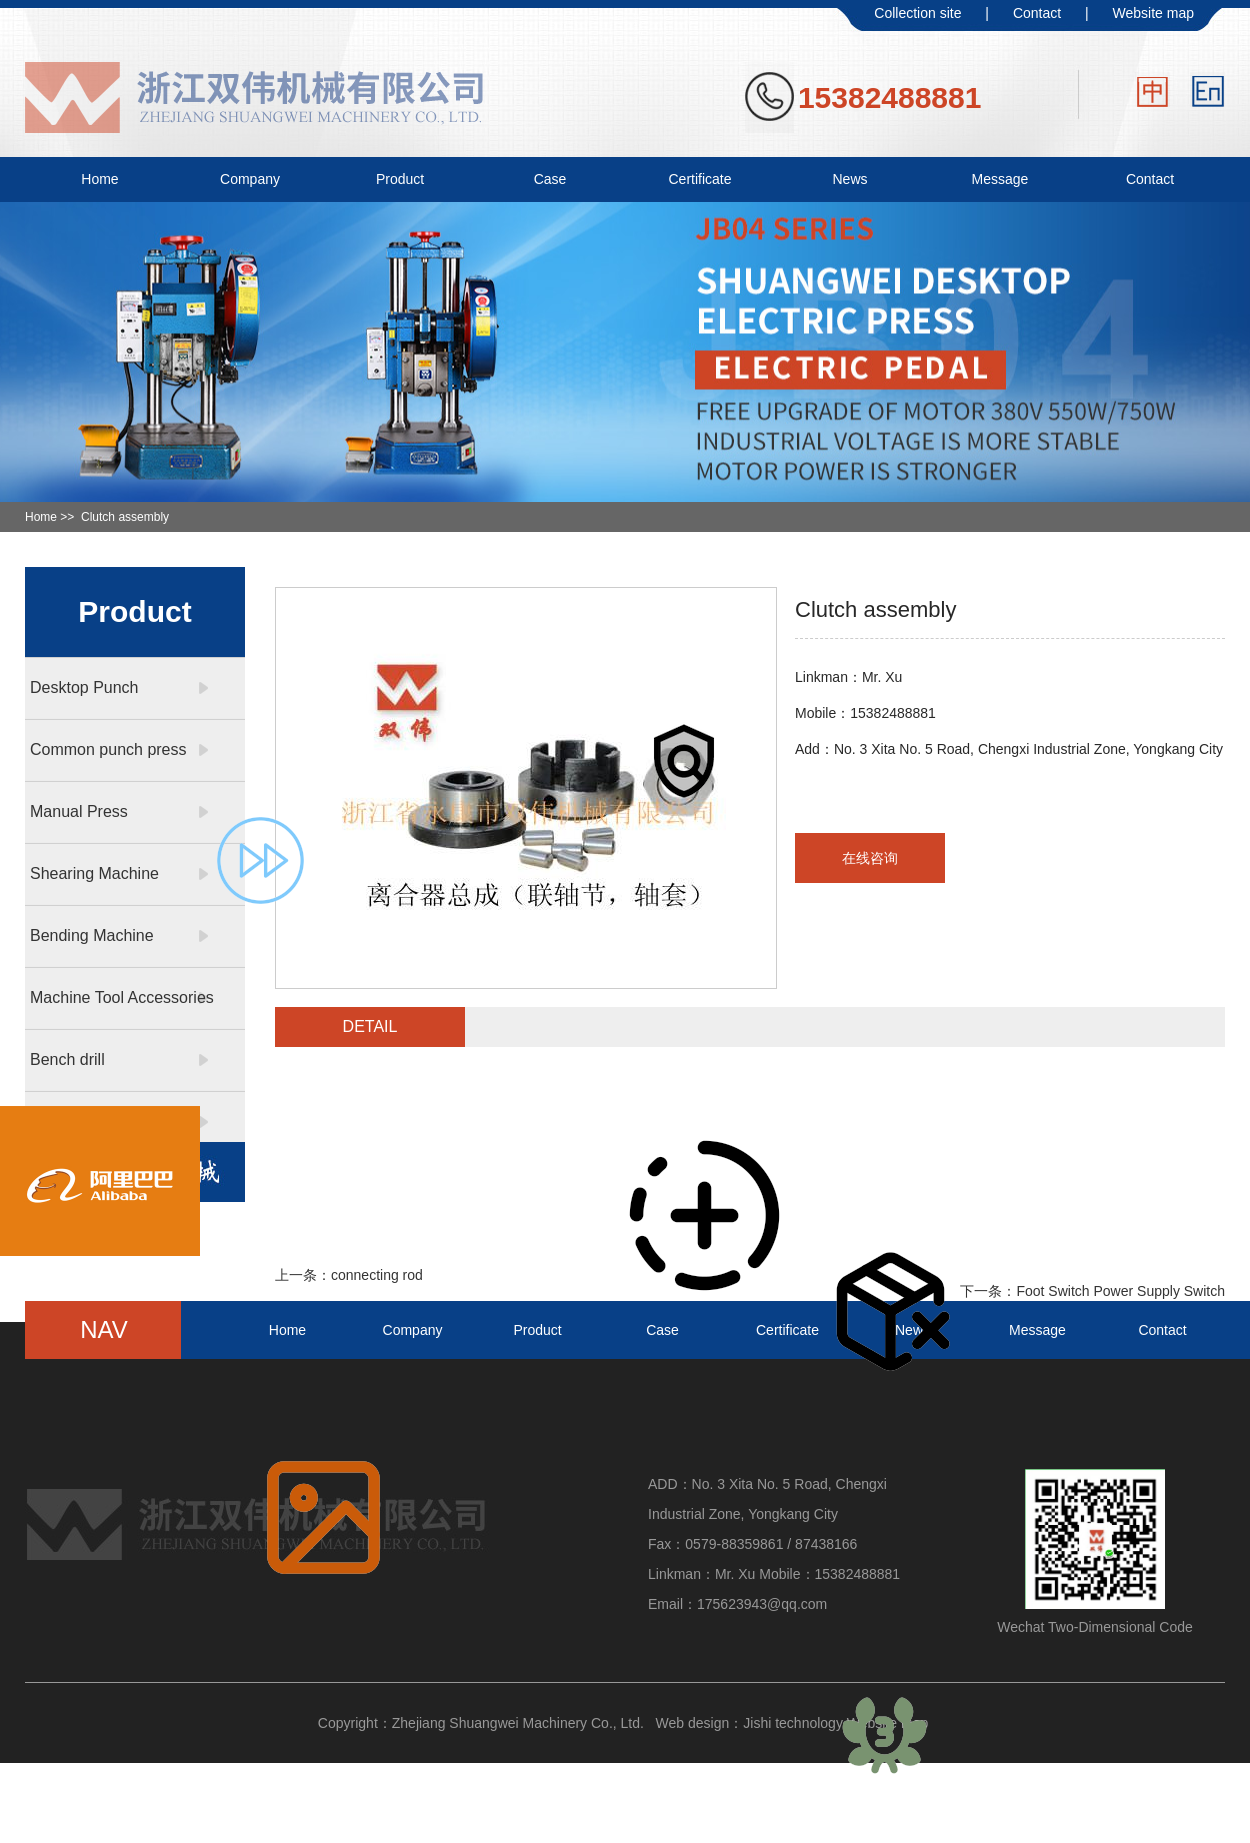 This screenshot has width=1250, height=1843. Describe the element at coordinates (884, 1735) in the screenshot. I see `indicates third place ranking or bronze medal status` at that location.